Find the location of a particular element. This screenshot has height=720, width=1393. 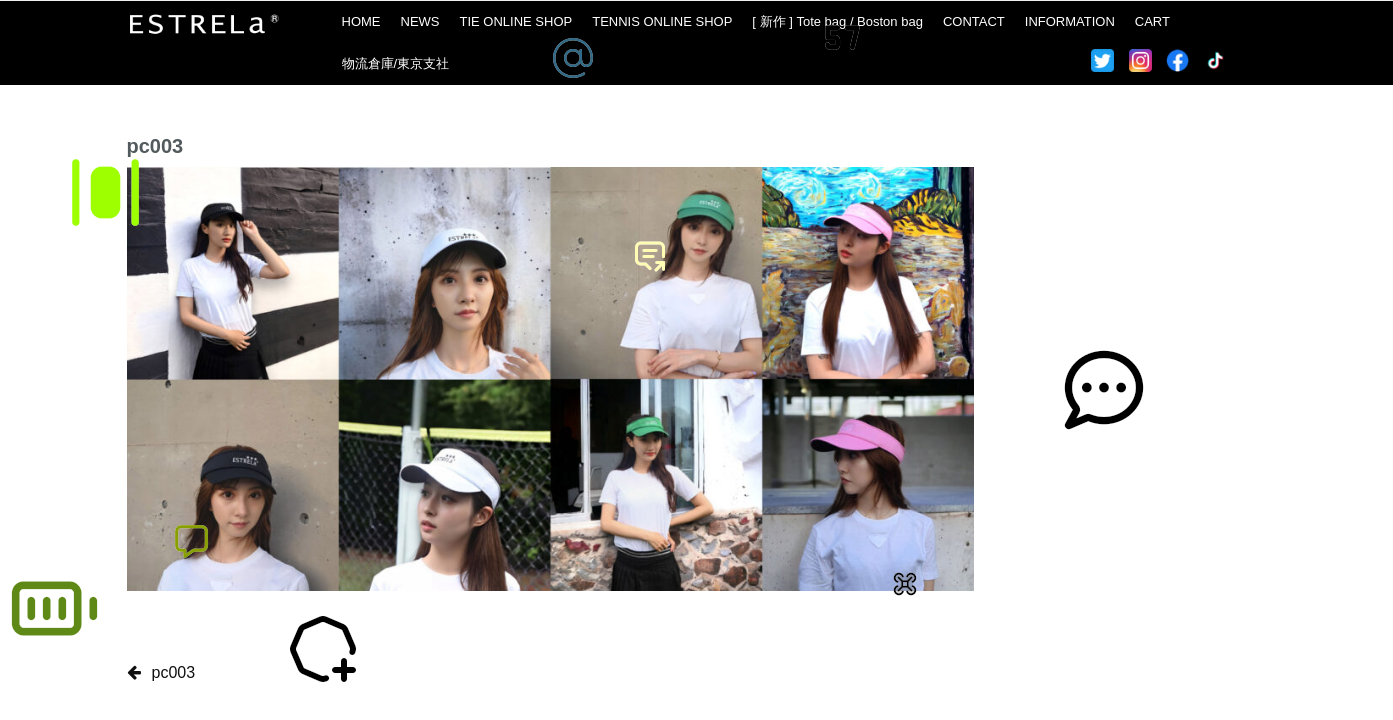

share a message or conversation is located at coordinates (650, 255).